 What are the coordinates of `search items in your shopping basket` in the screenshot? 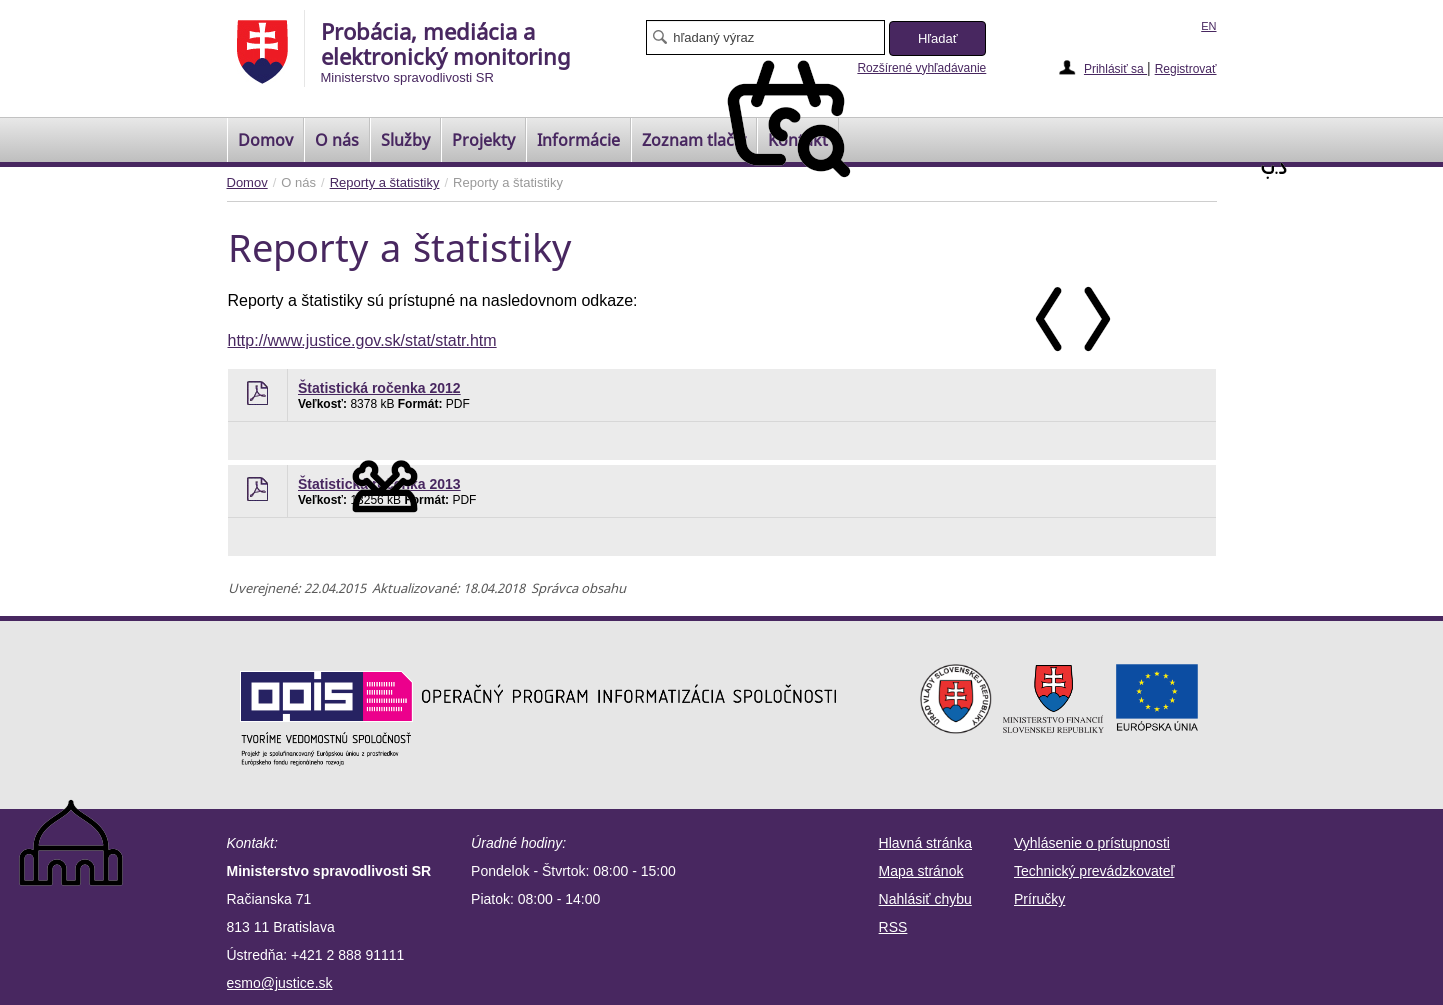 It's located at (786, 113).